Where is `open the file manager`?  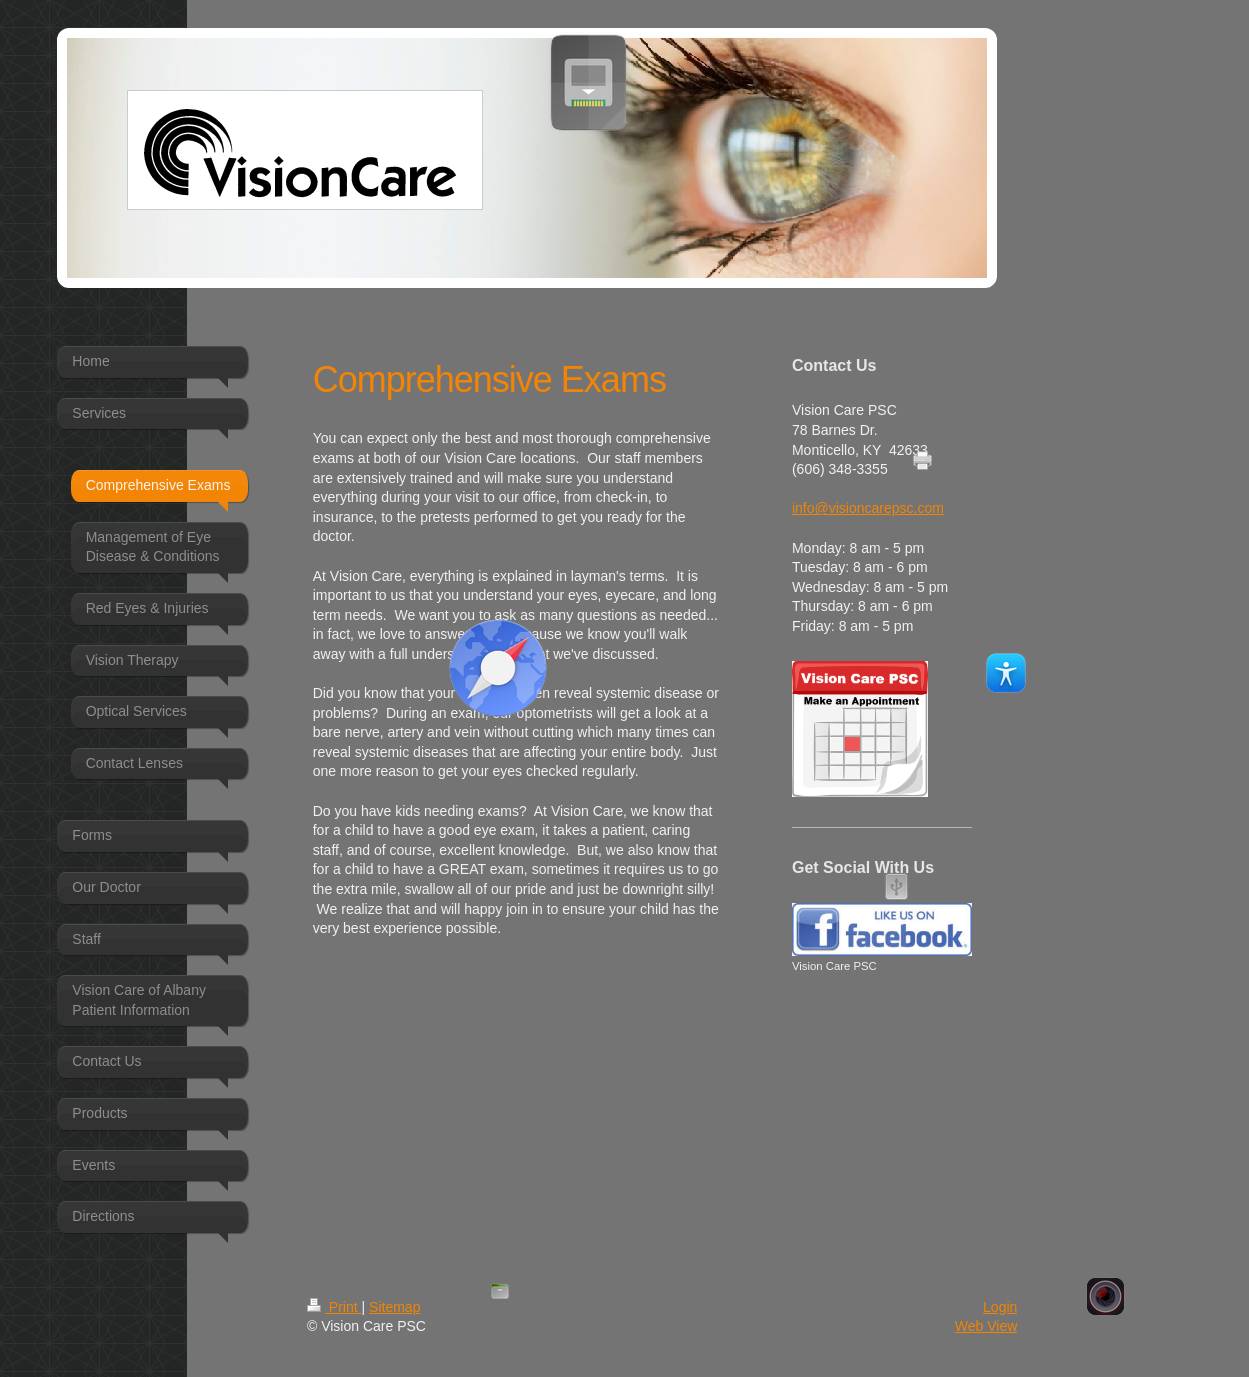
open the file manager is located at coordinates (500, 1291).